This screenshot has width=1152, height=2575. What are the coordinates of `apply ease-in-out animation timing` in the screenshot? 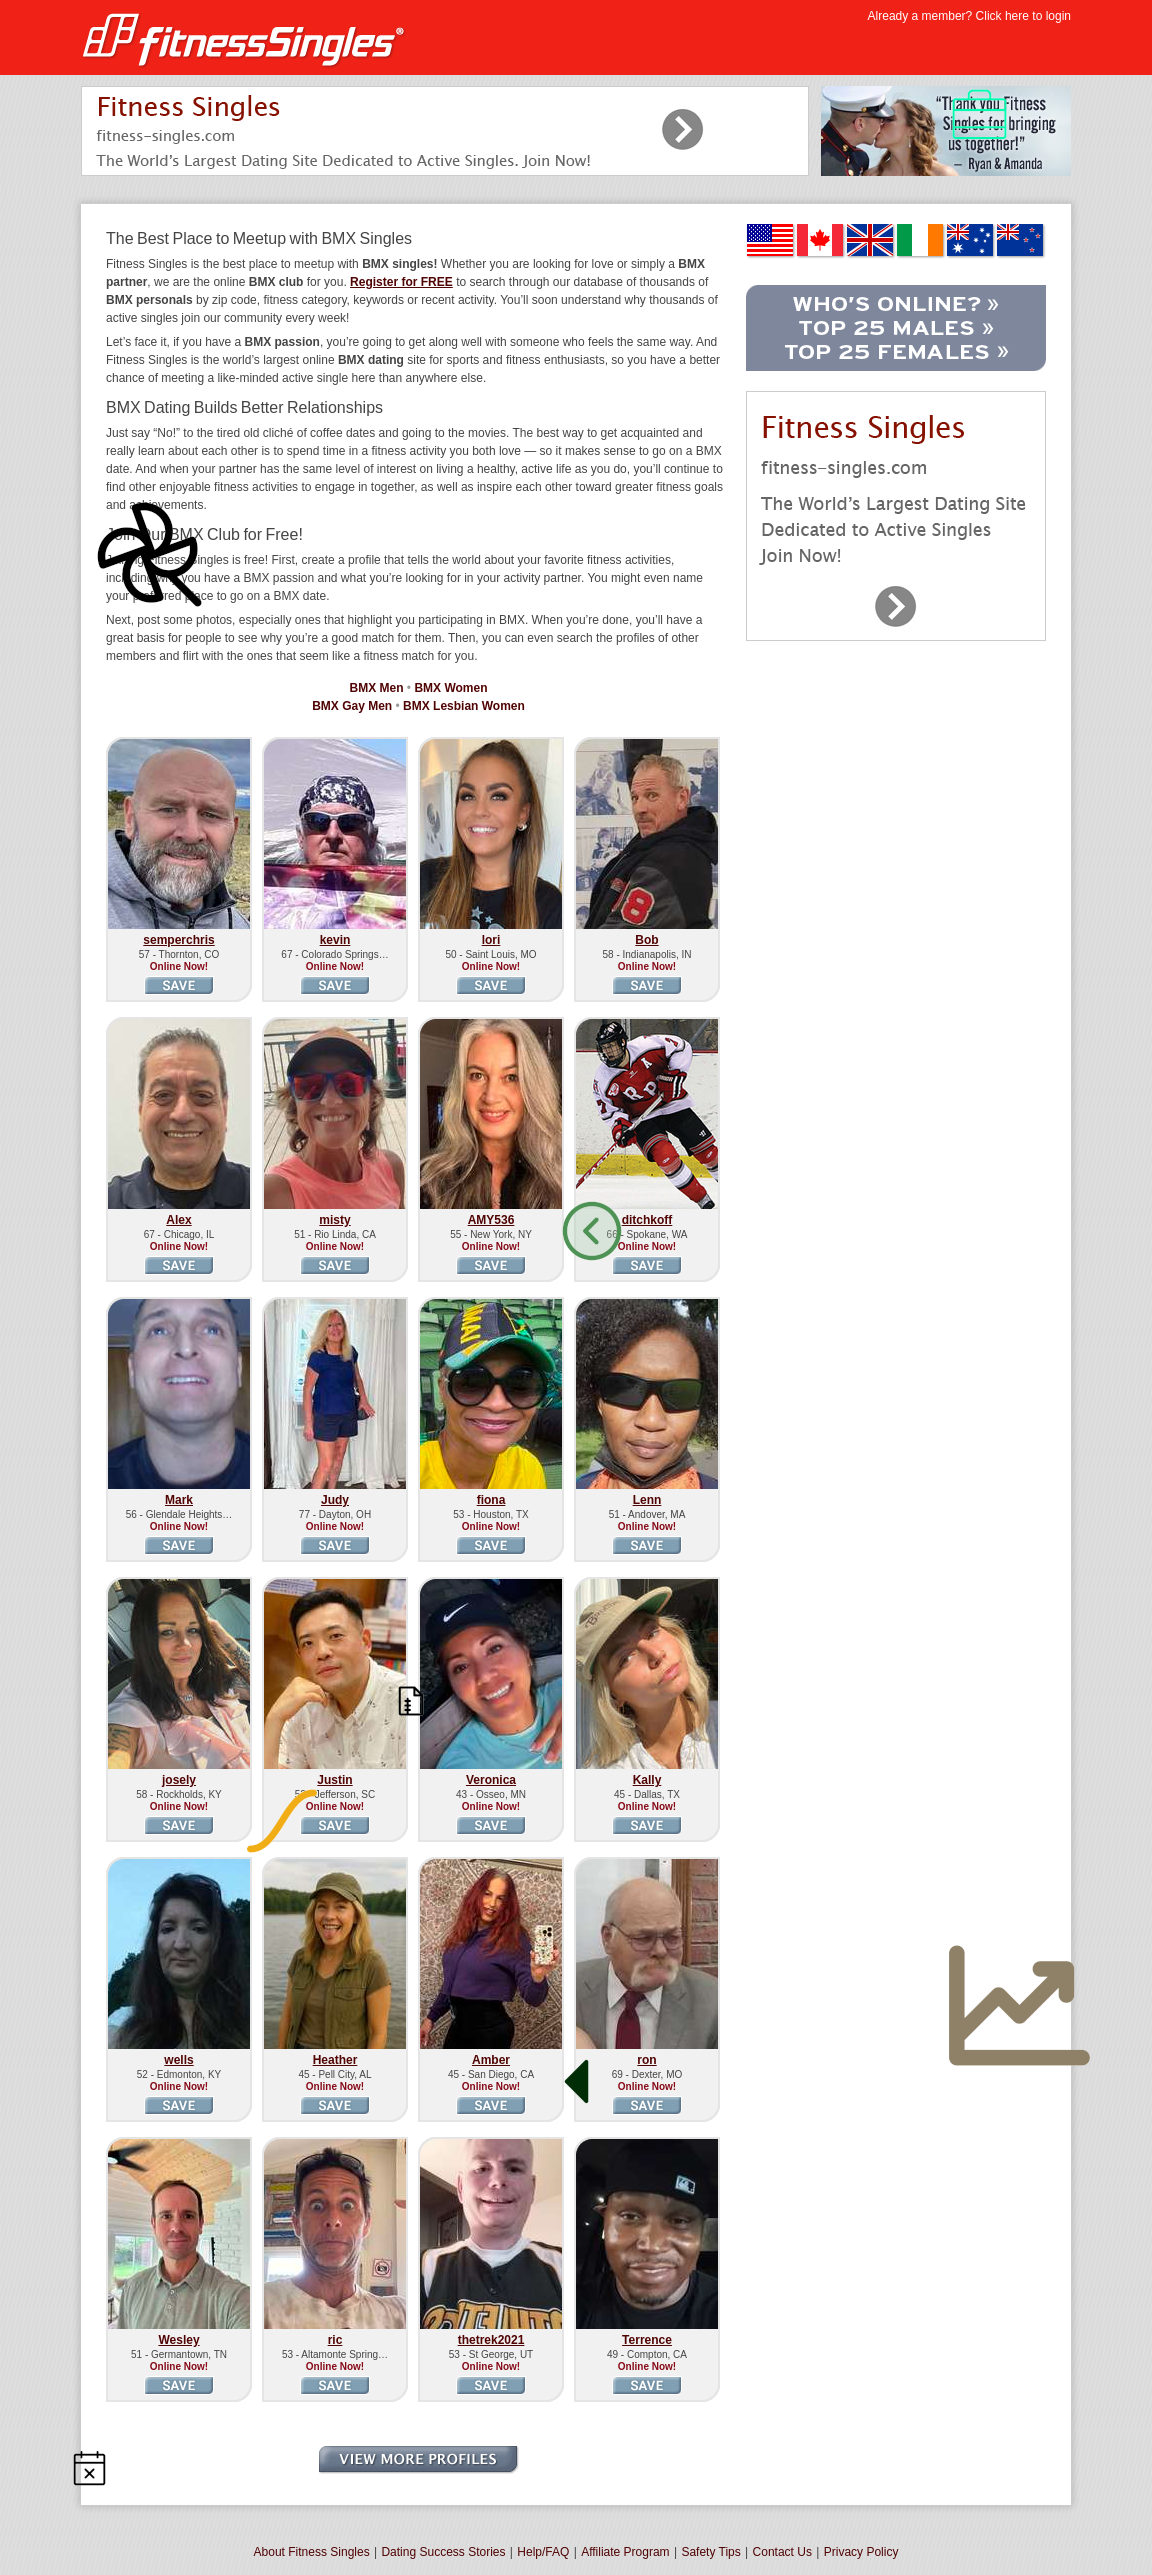 It's located at (282, 1821).